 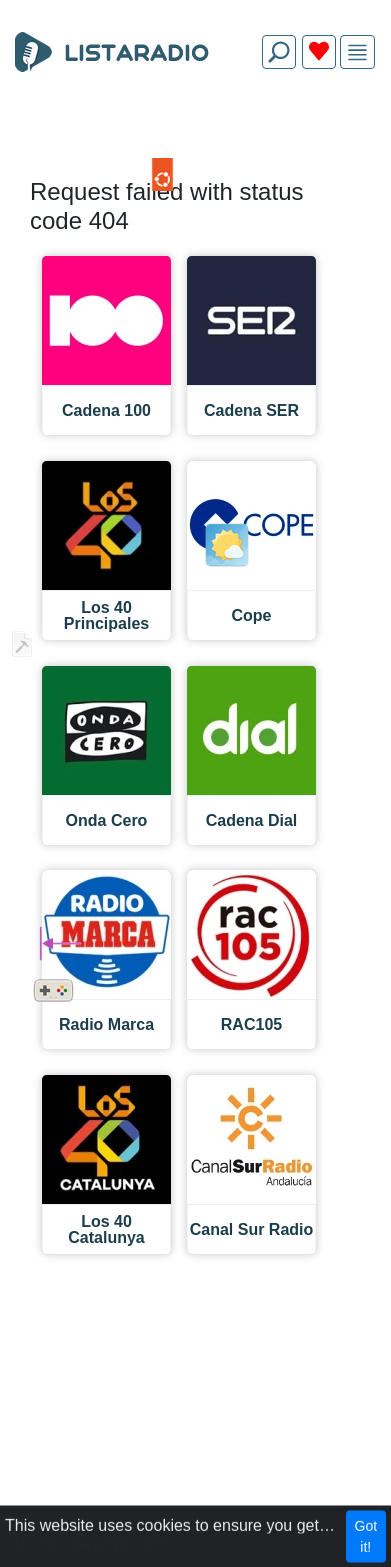 What do you see at coordinates (227, 545) in the screenshot?
I see `open the weather app` at bounding box center [227, 545].